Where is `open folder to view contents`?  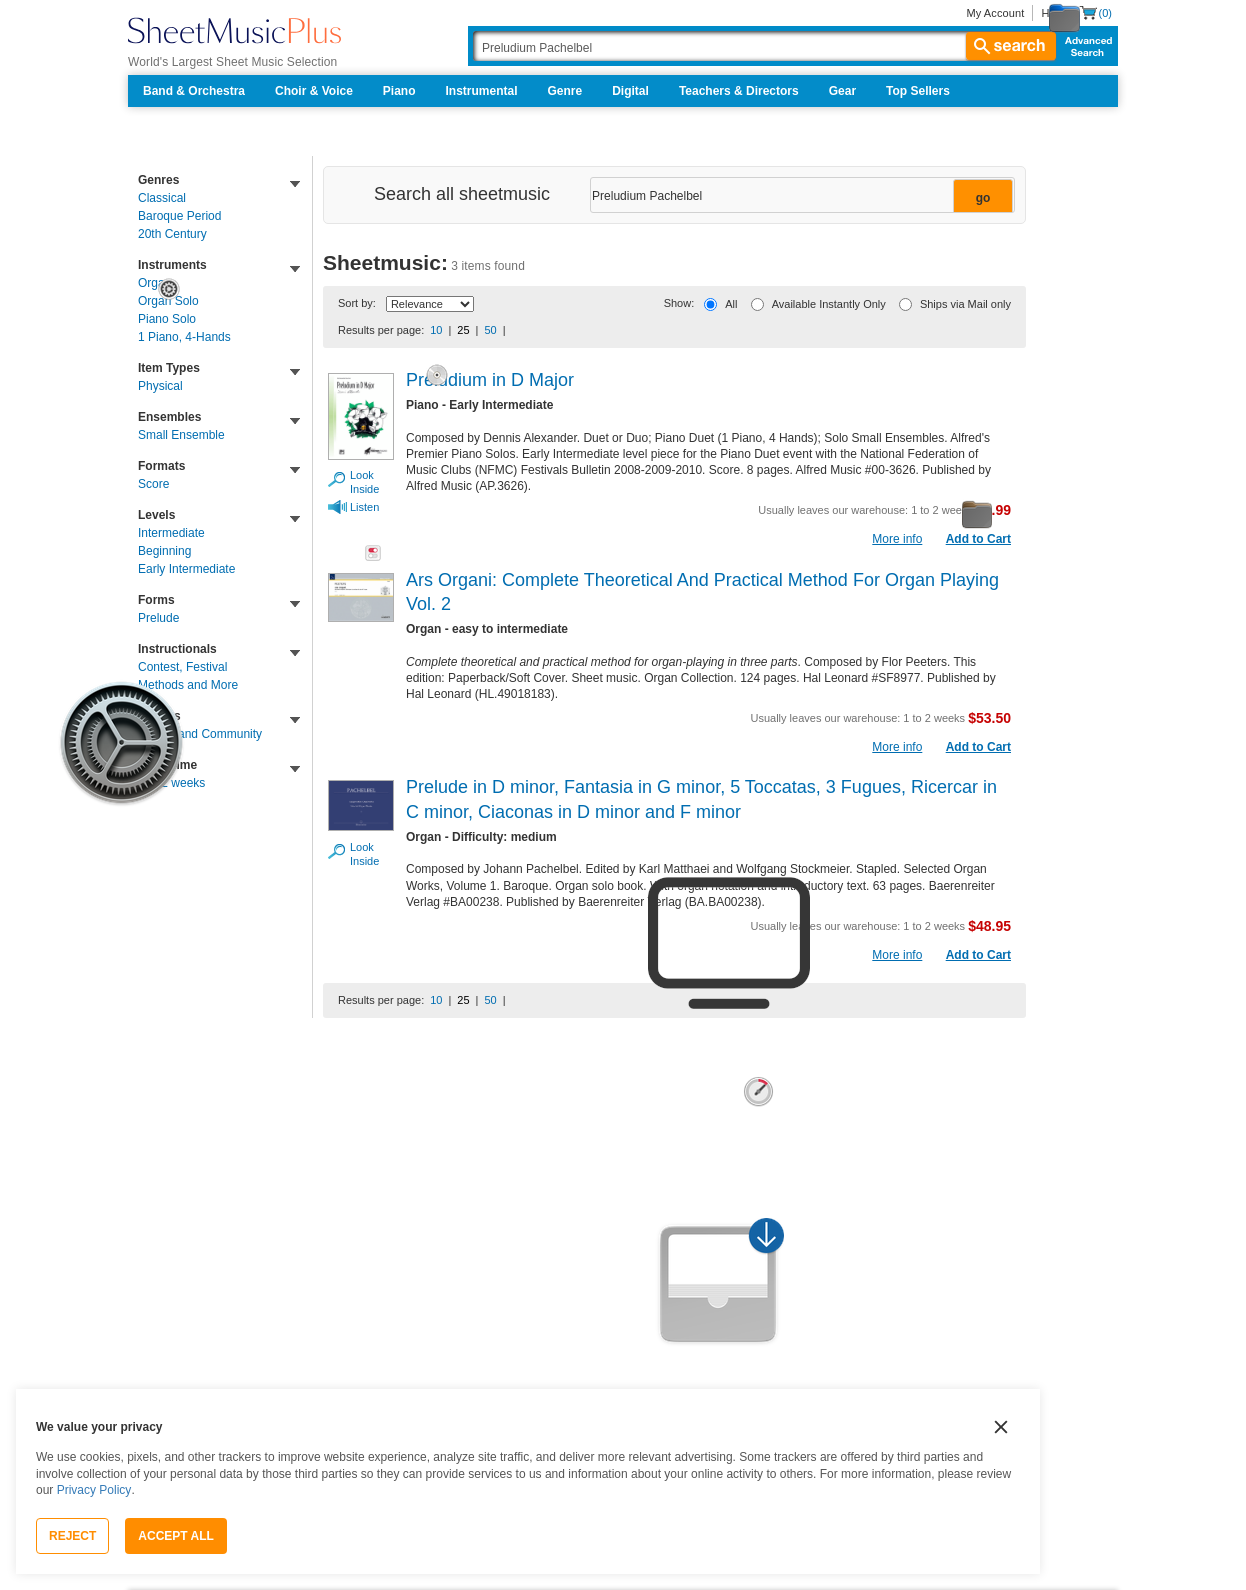
open folder to view contents is located at coordinates (1064, 17).